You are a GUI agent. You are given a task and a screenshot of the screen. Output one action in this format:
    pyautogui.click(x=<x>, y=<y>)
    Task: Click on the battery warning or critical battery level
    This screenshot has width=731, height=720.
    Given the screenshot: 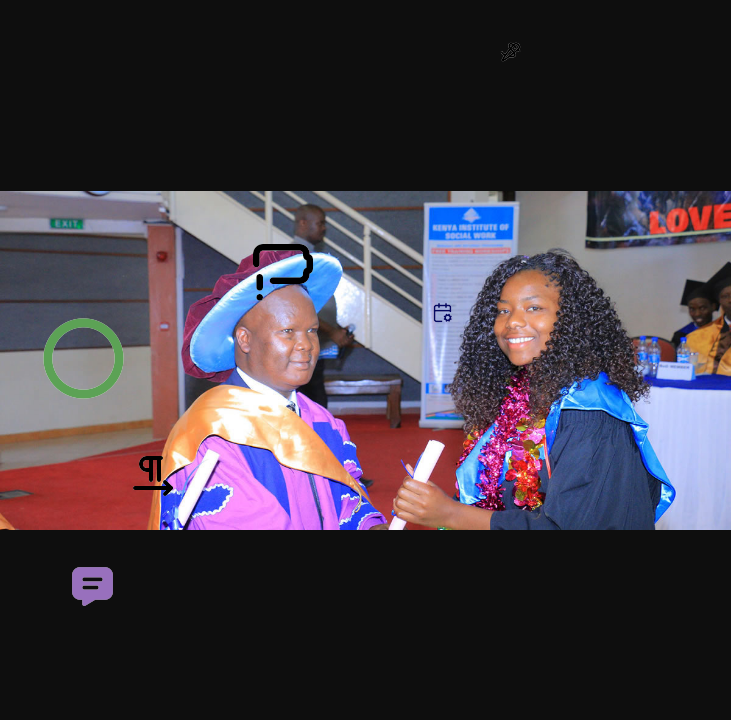 What is the action you would take?
    pyautogui.click(x=283, y=264)
    